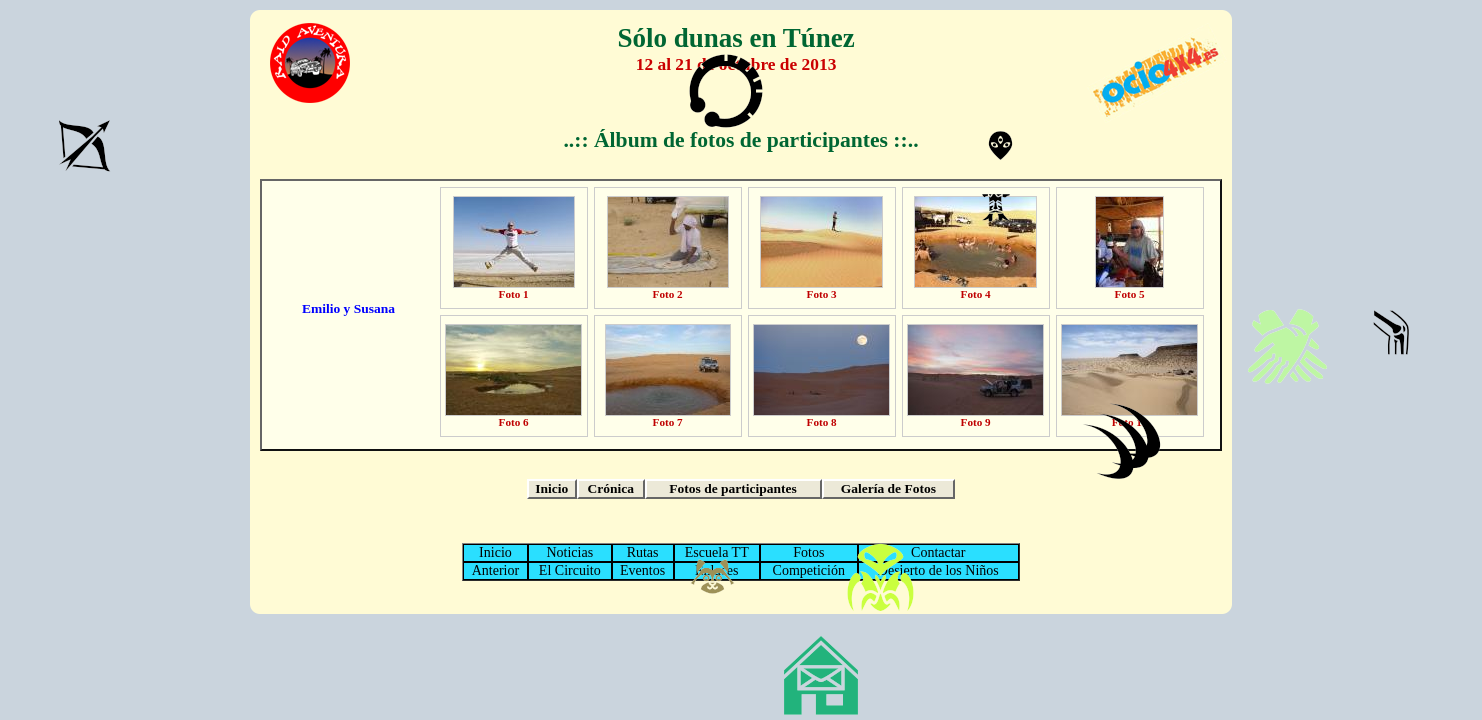 This screenshot has width=1482, height=720. I want to click on equip gloves or hand gear, so click(1287, 346).